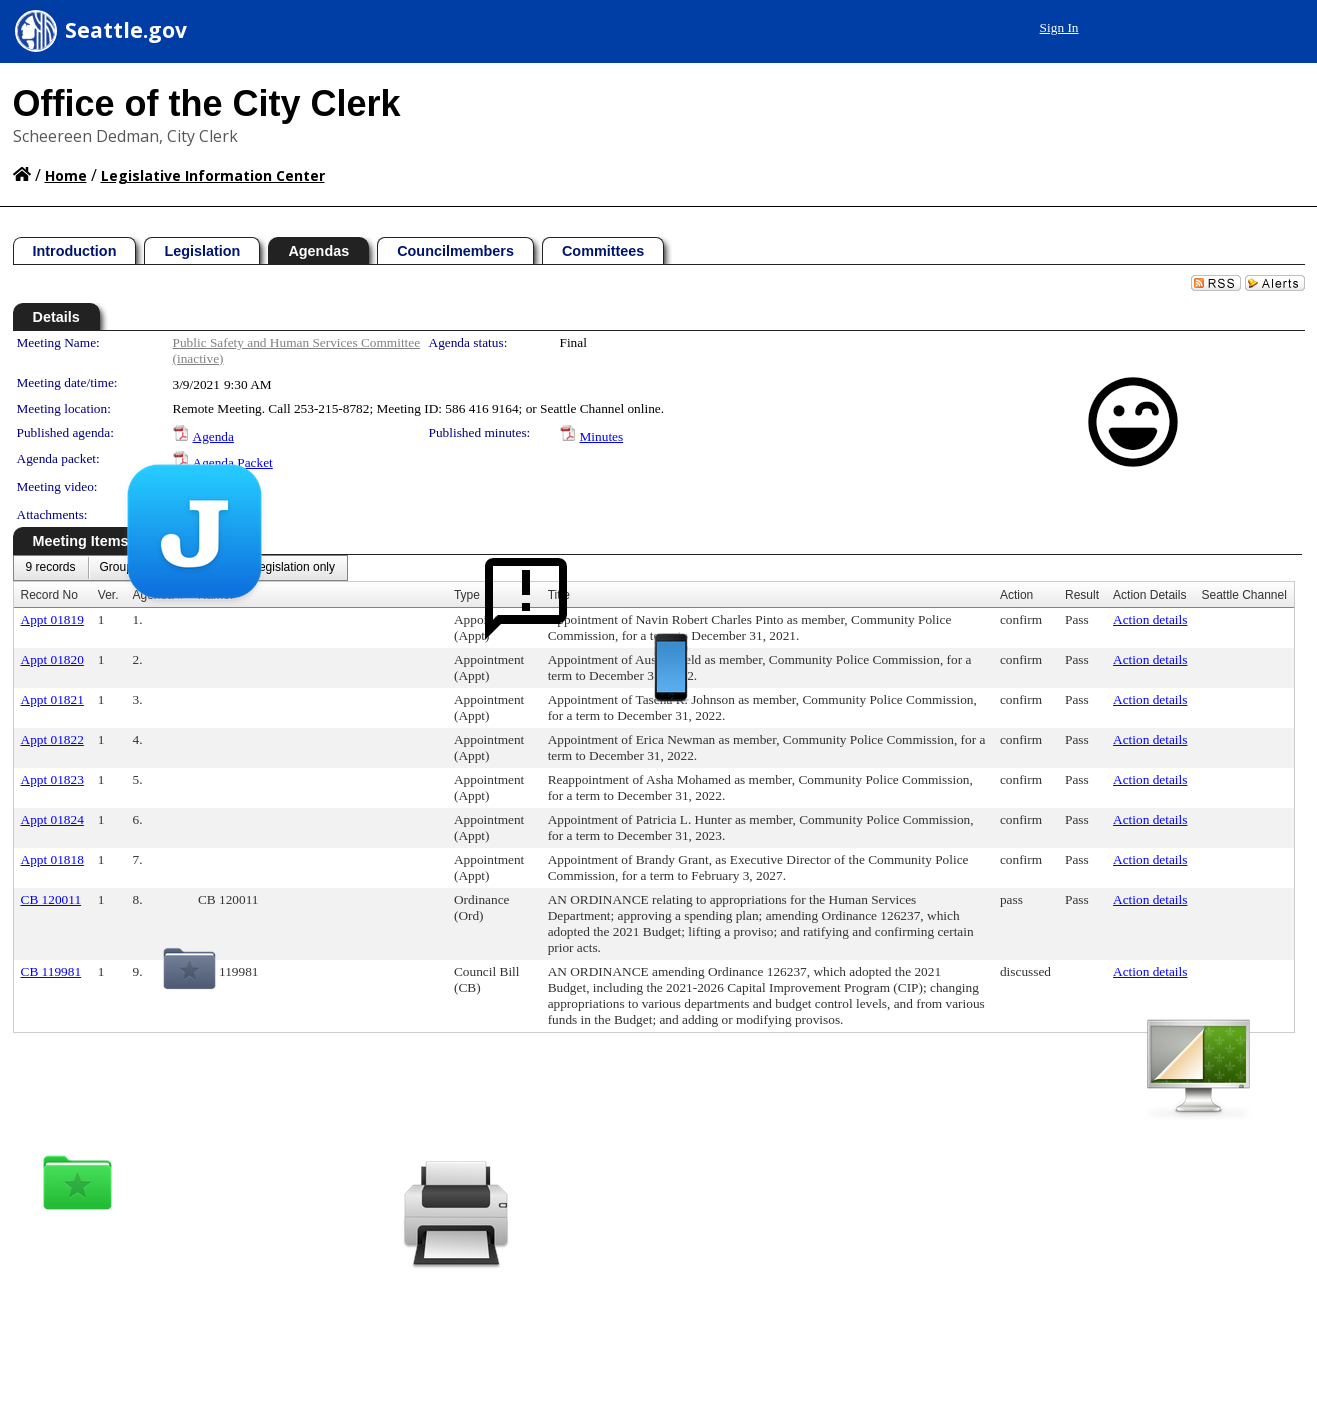  I want to click on access bookmarked or favorite files, so click(77, 1182).